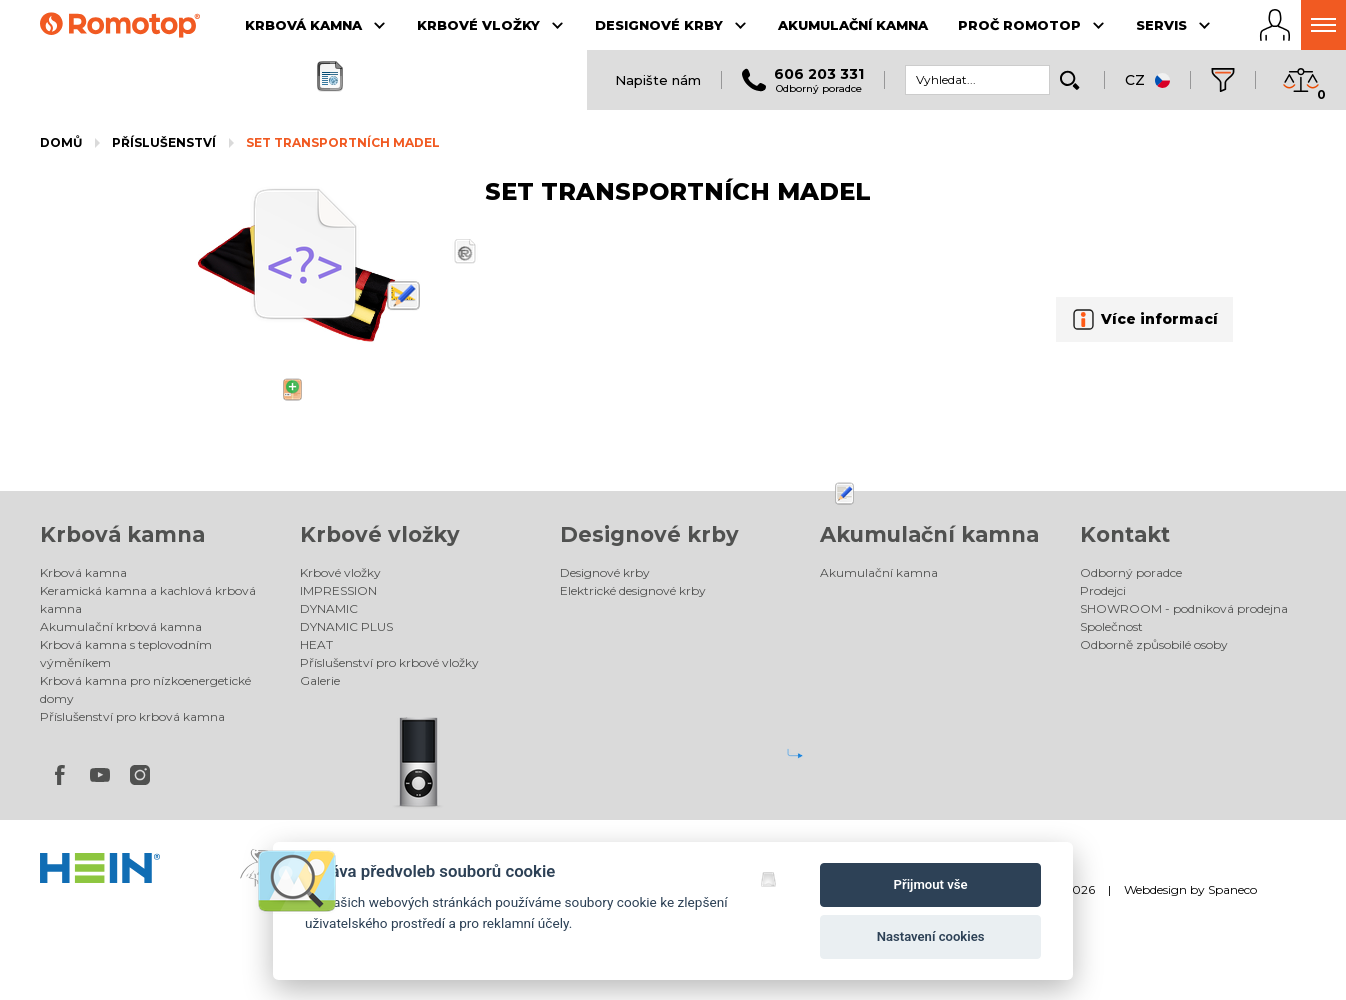  Describe the element at coordinates (297, 881) in the screenshot. I see `open image viewer application` at that location.